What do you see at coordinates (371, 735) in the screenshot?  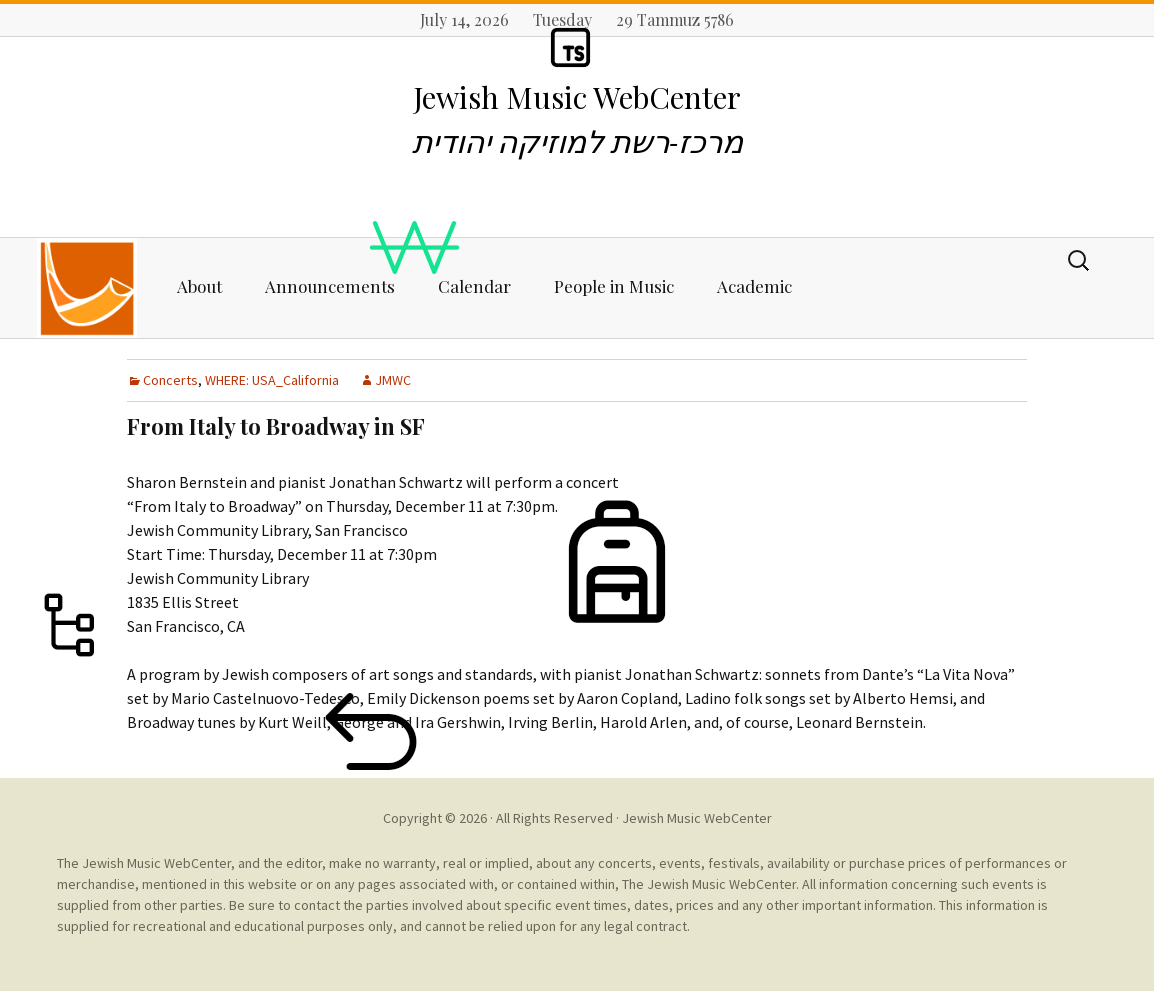 I see `undo last action` at bounding box center [371, 735].